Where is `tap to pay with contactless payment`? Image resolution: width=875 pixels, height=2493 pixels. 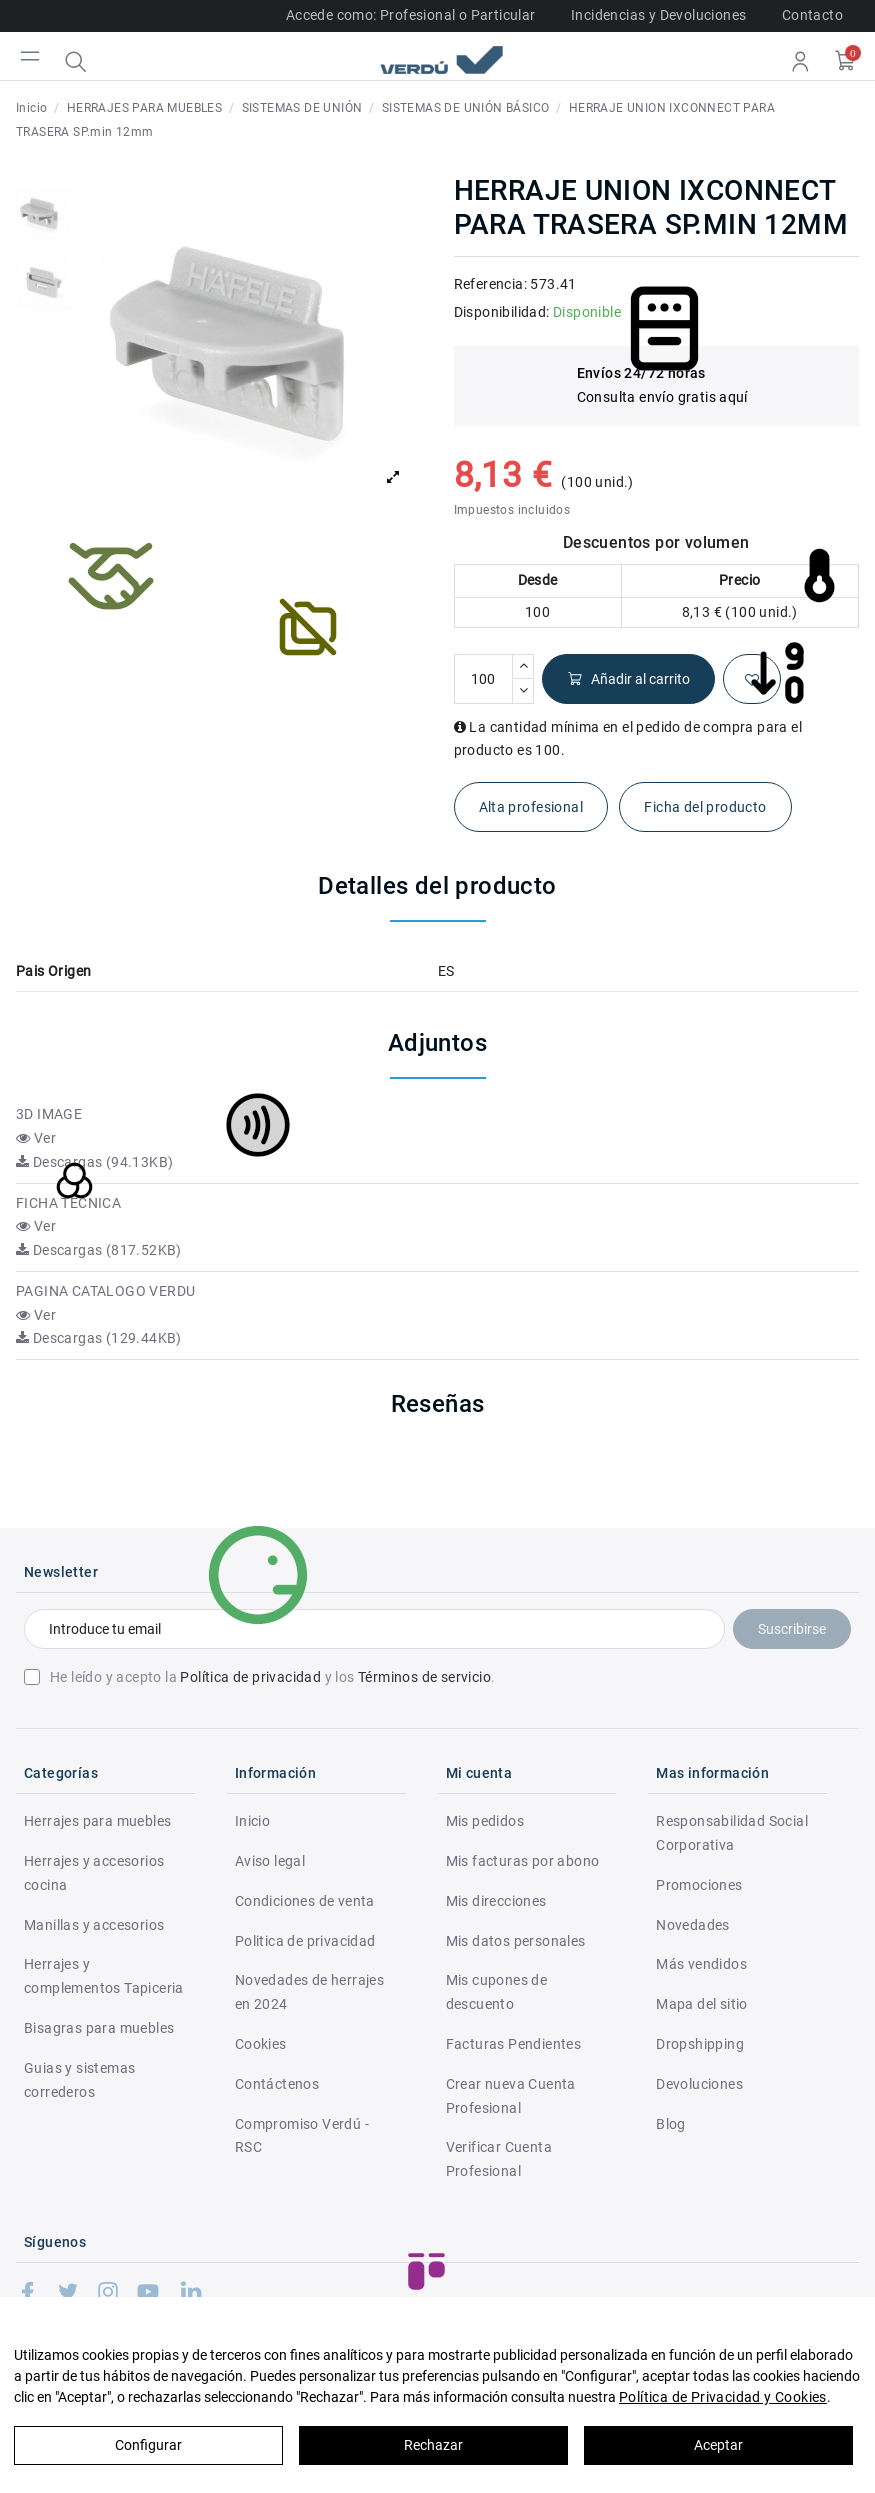 tap to pay with contactless payment is located at coordinates (258, 1125).